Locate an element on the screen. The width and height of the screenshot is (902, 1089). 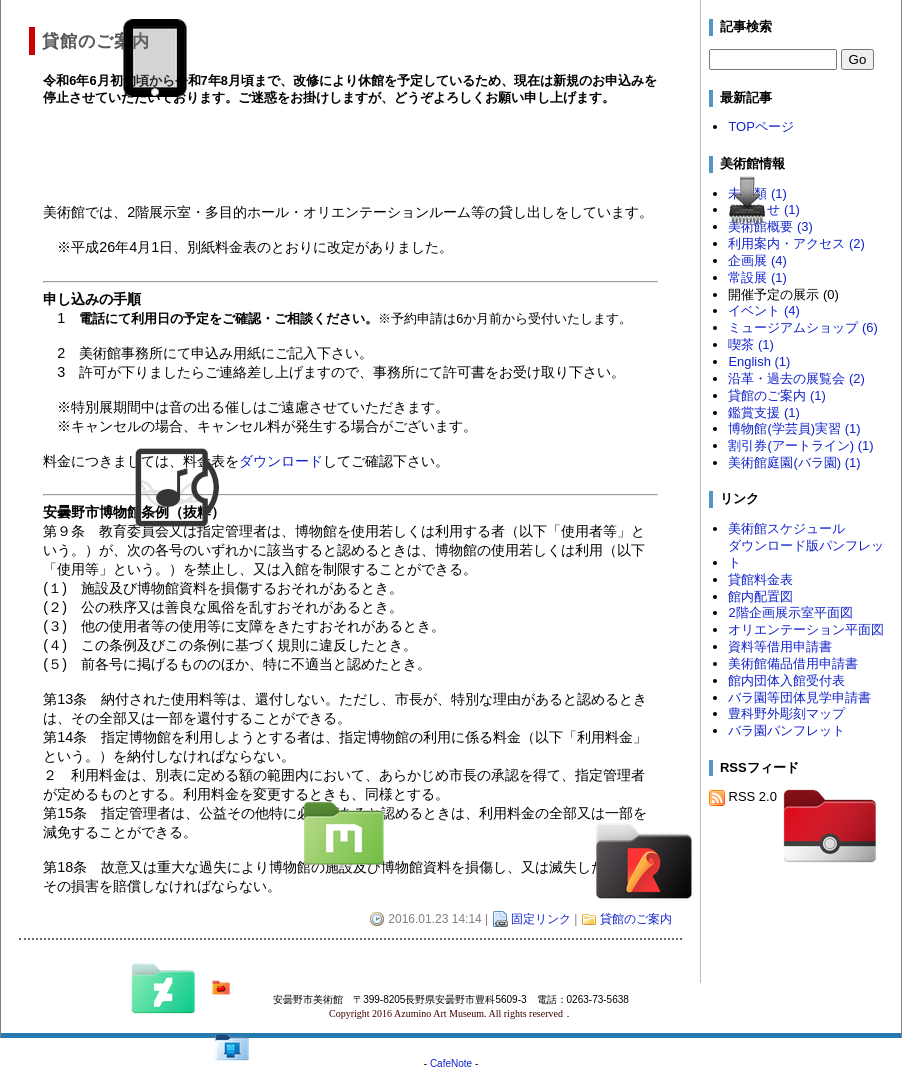
open elisa music player is located at coordinates (174, 487).